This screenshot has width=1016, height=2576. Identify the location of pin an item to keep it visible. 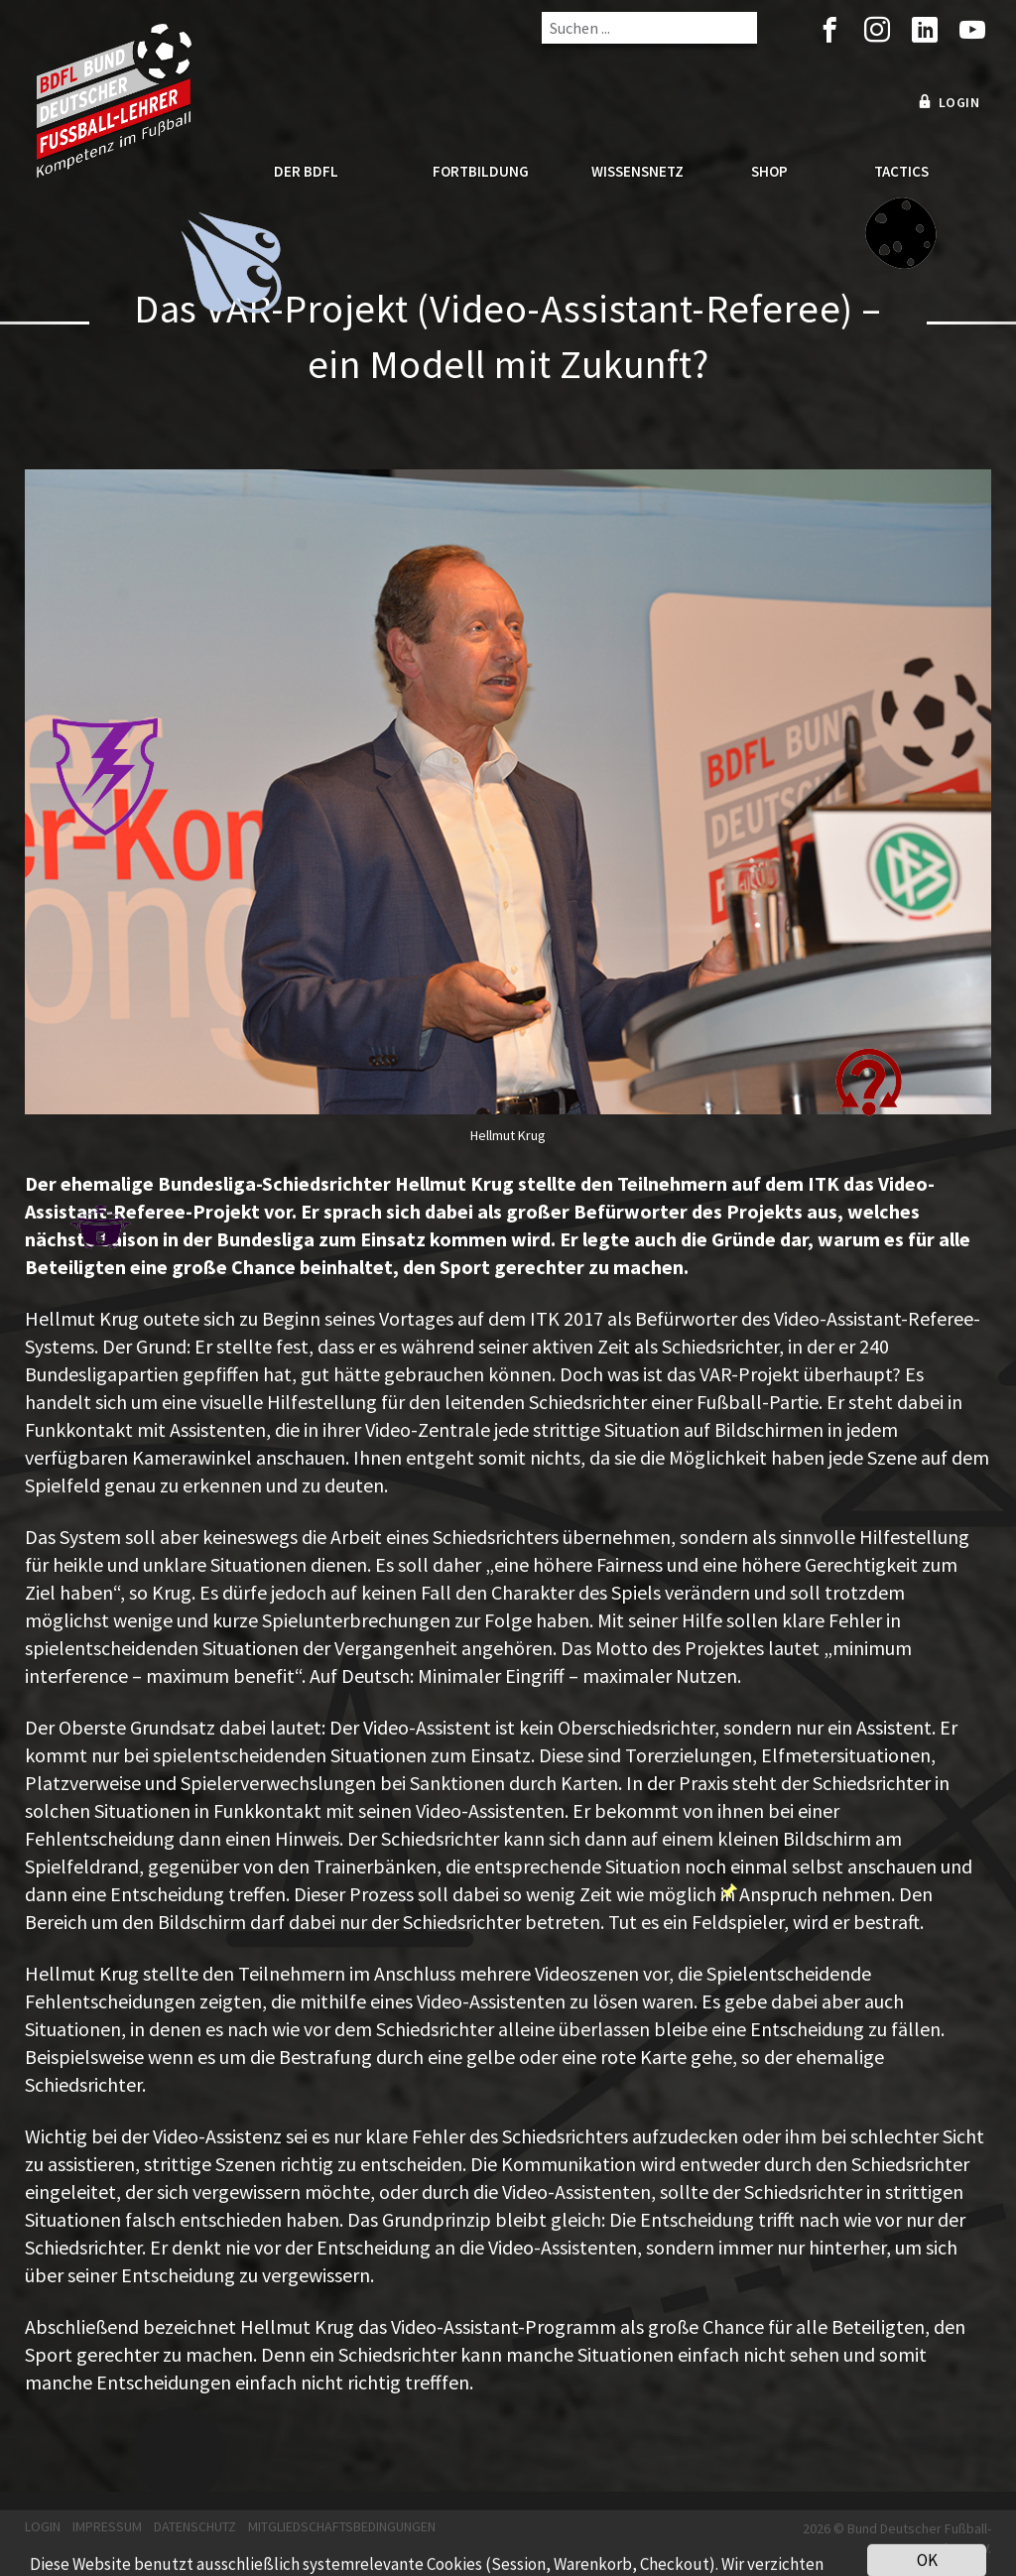
(728, 1891).